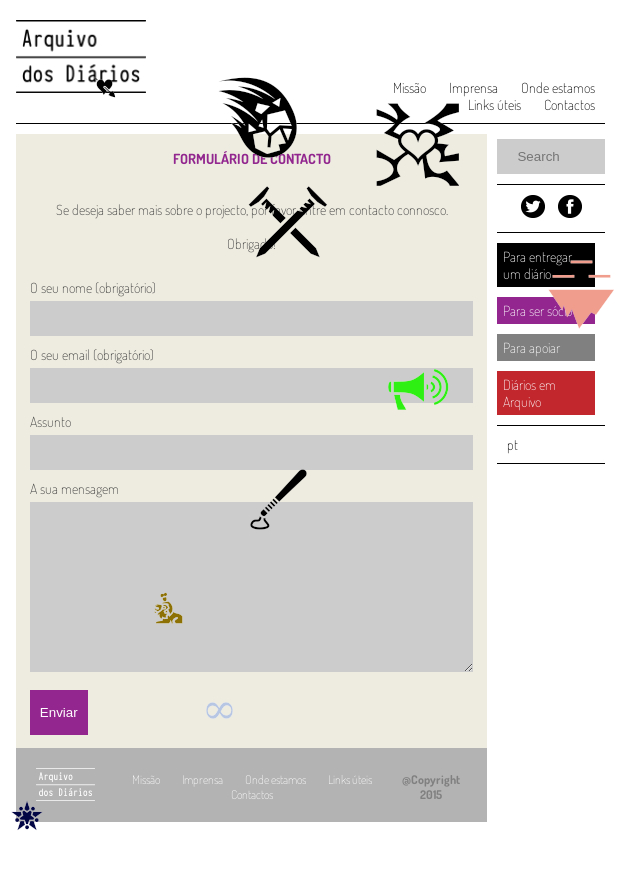  I want to click on view achievements or rewards in a game, so click(27, 816).